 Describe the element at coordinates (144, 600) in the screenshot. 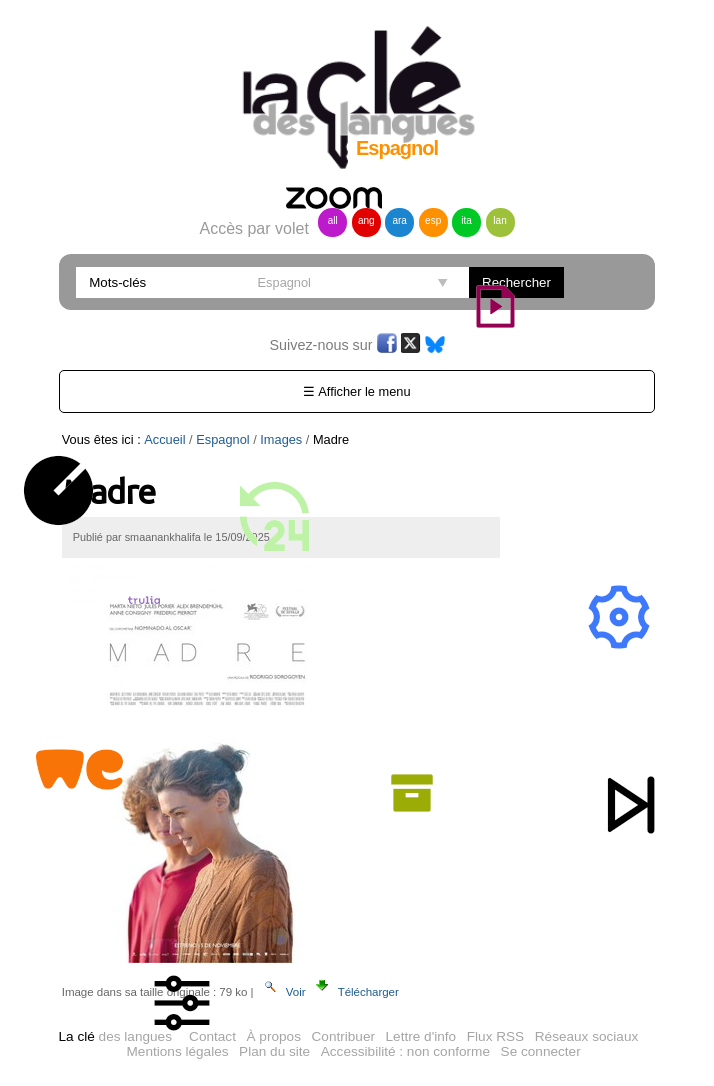

I see `open the Trulia real estate app` at that location.